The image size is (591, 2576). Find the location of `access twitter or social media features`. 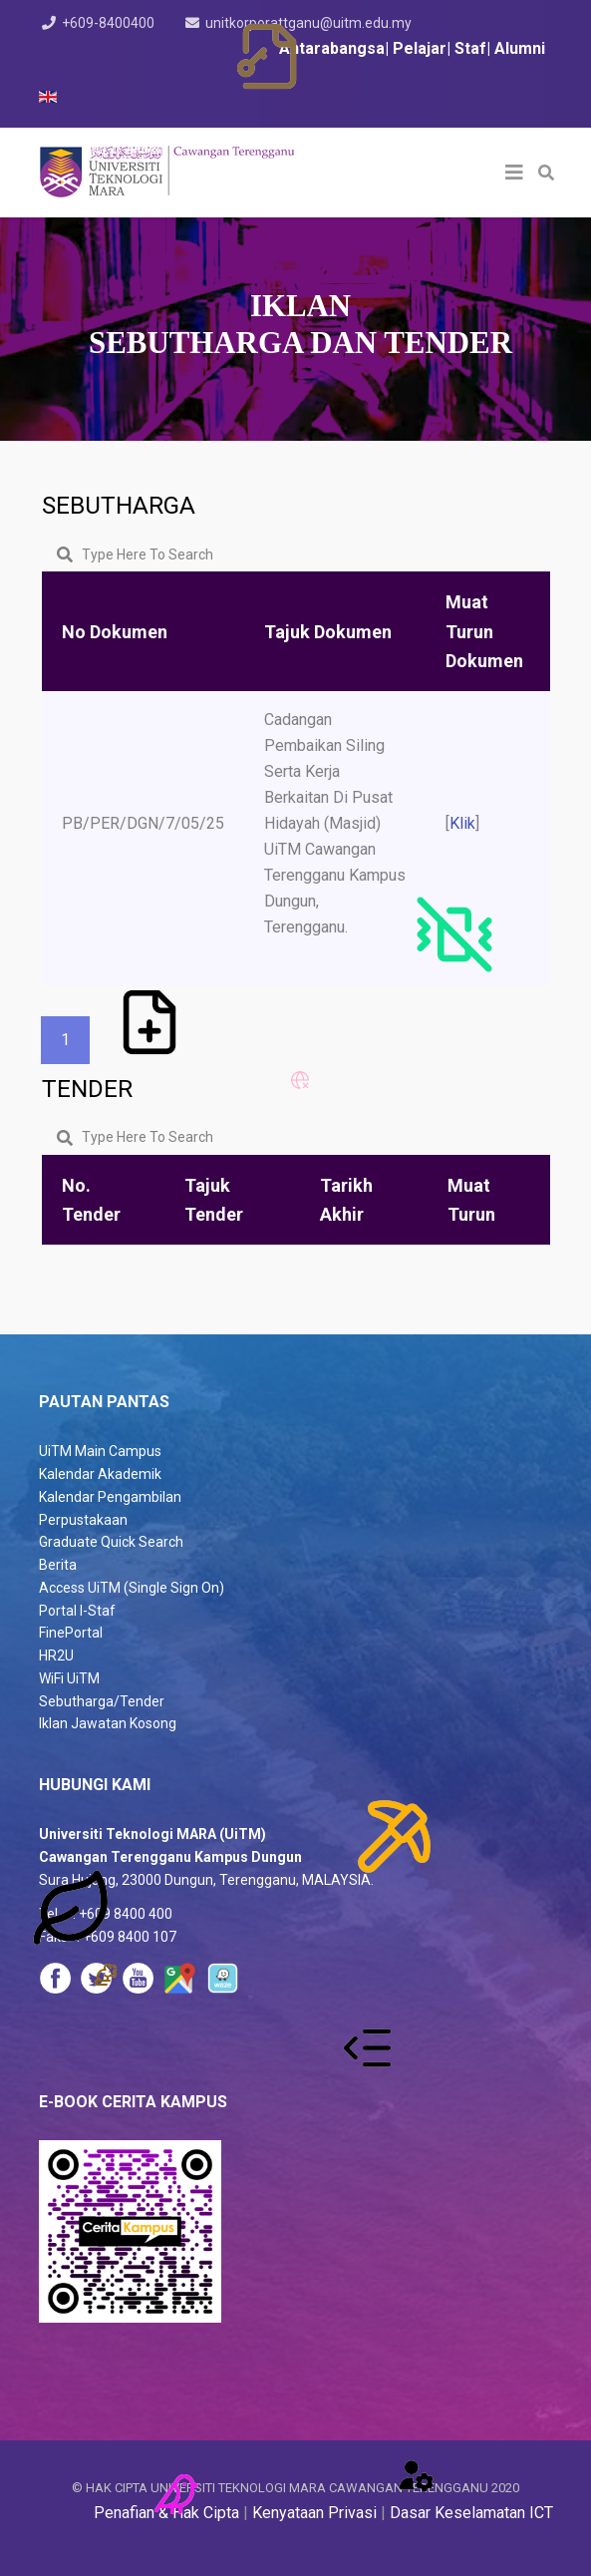

access twitter or social media features is located at coordinates (176, 2494).